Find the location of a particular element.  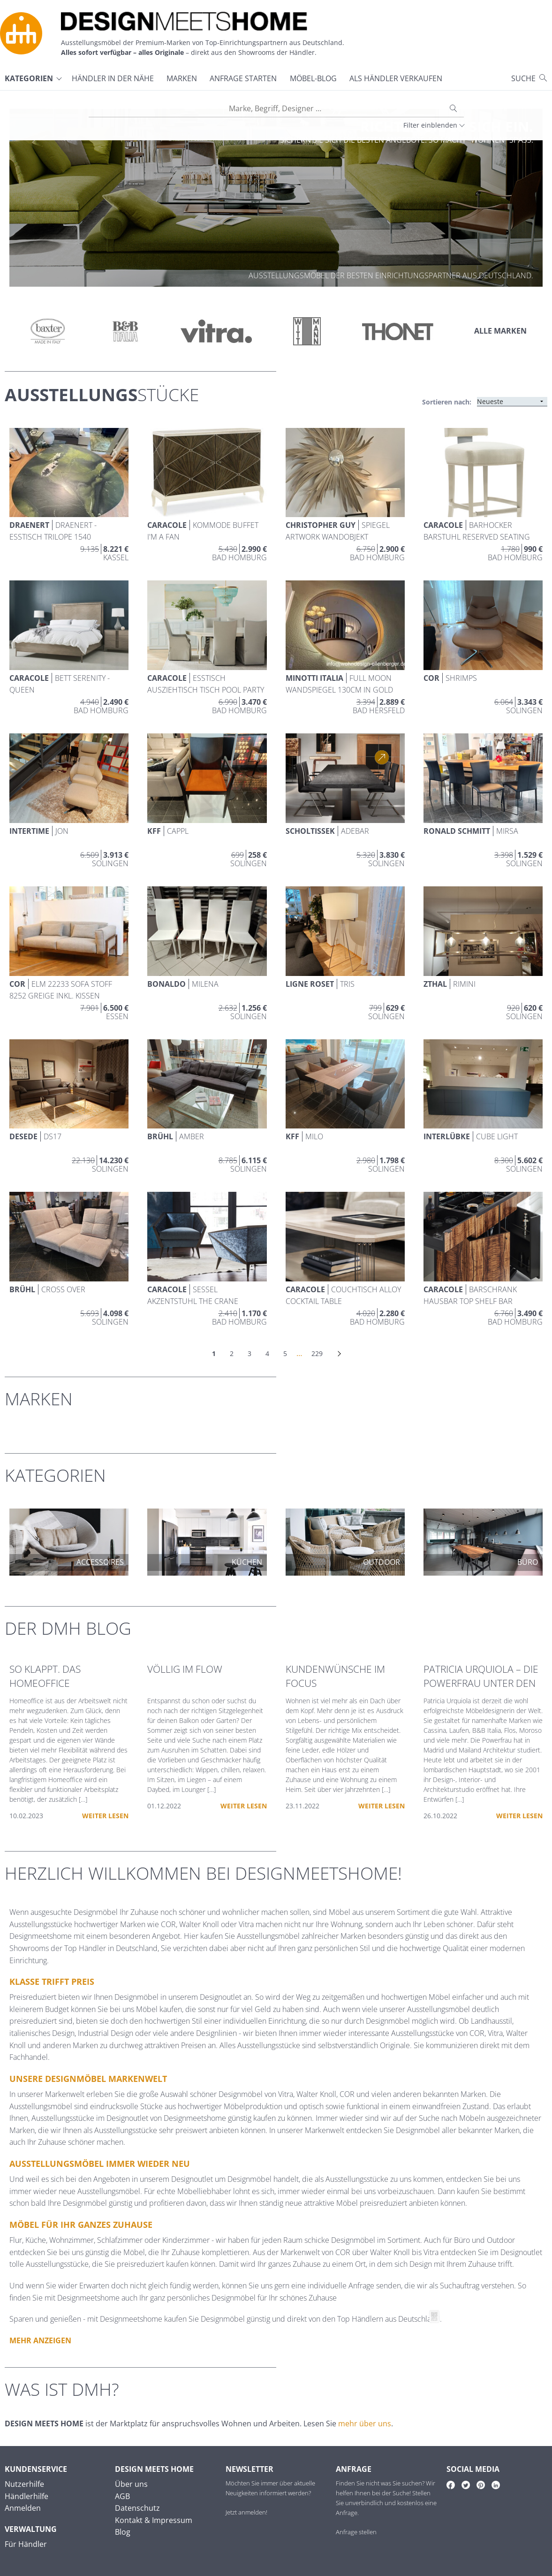

indicates a binary or raw data file is located at coordinates (434, 2317).